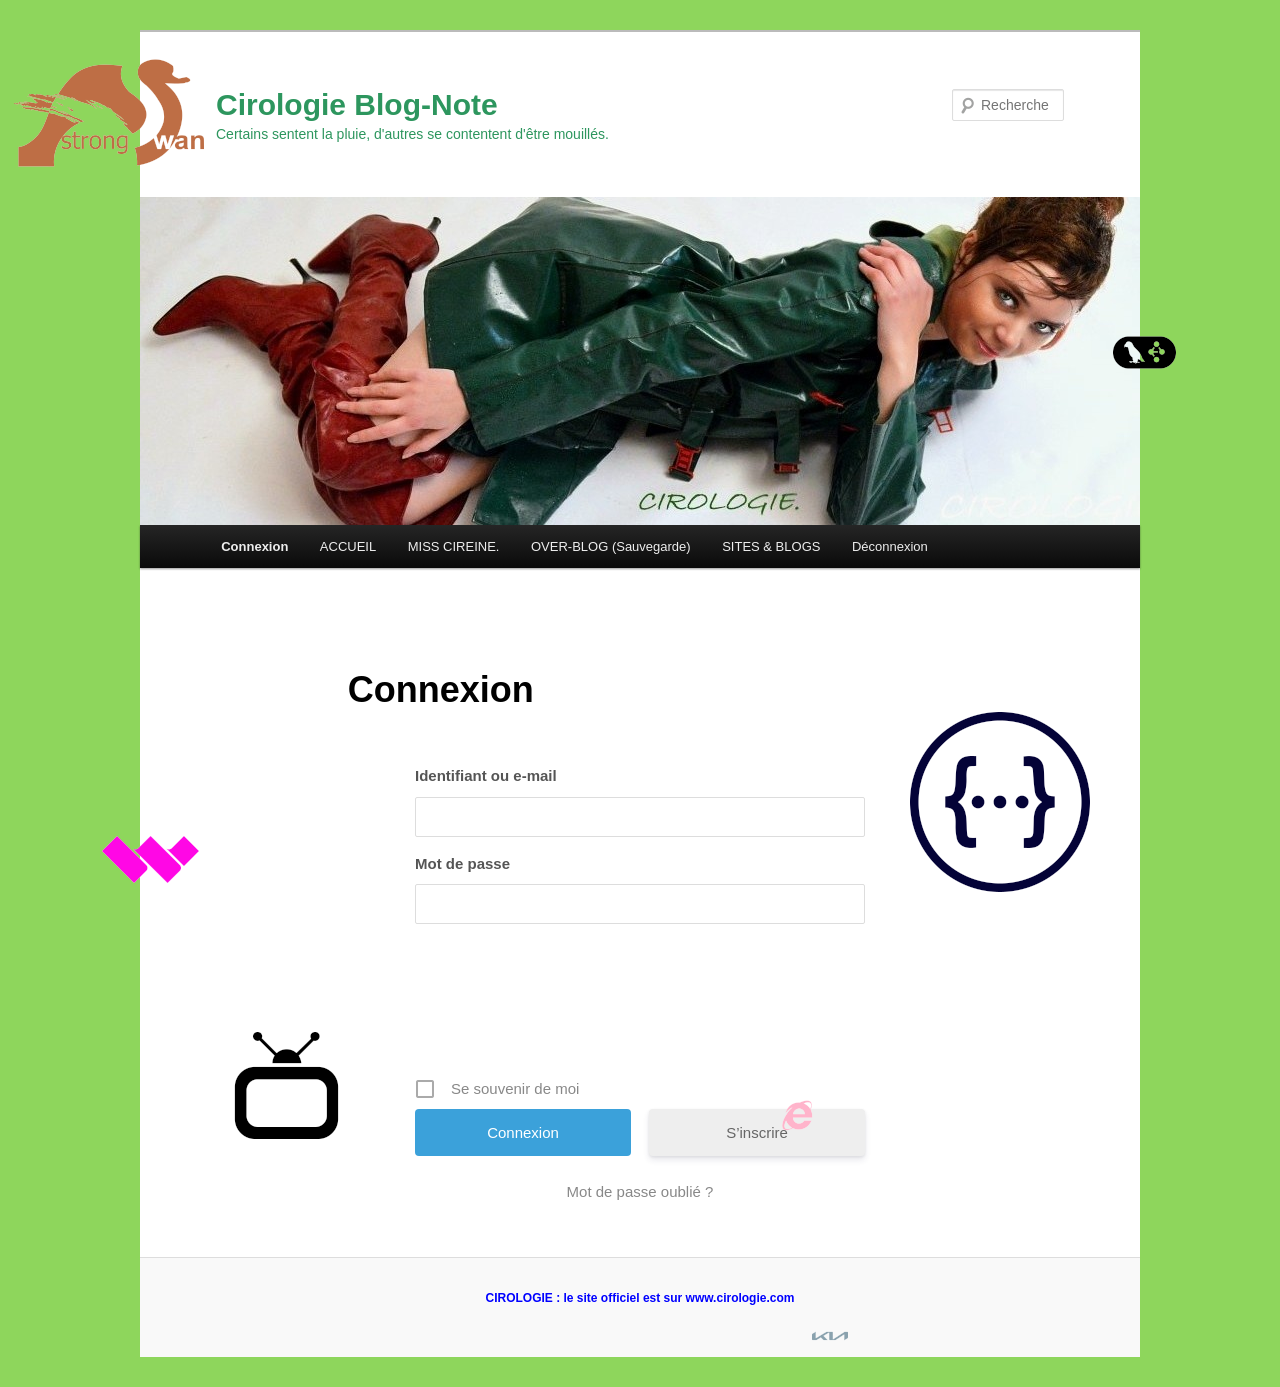  Describe the element at coordinates (286, 1085) in the screenshot. I see `open the MyShows app` at that location.